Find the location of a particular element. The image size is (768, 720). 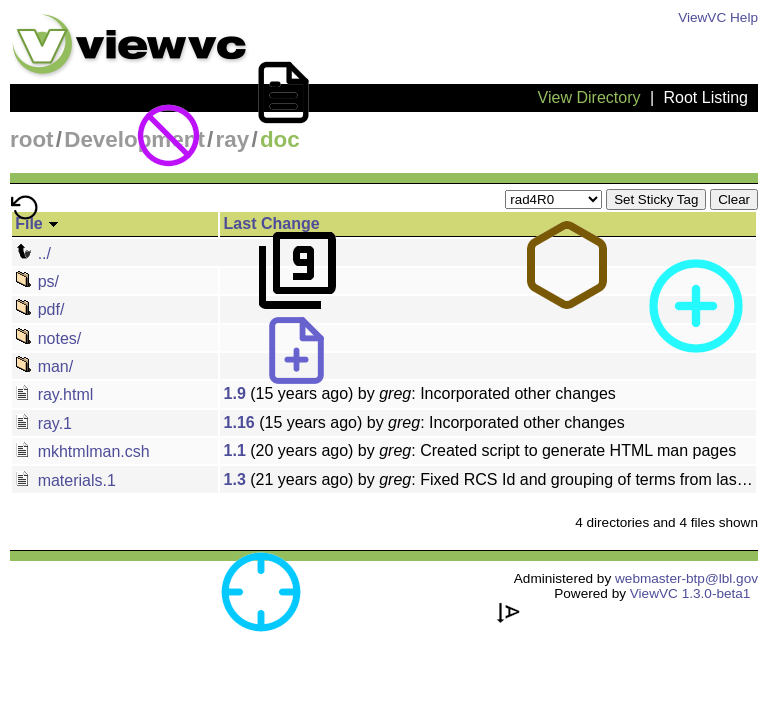

indicates a modular or honeycomb-style layout option is located at coordinates (567, 265).